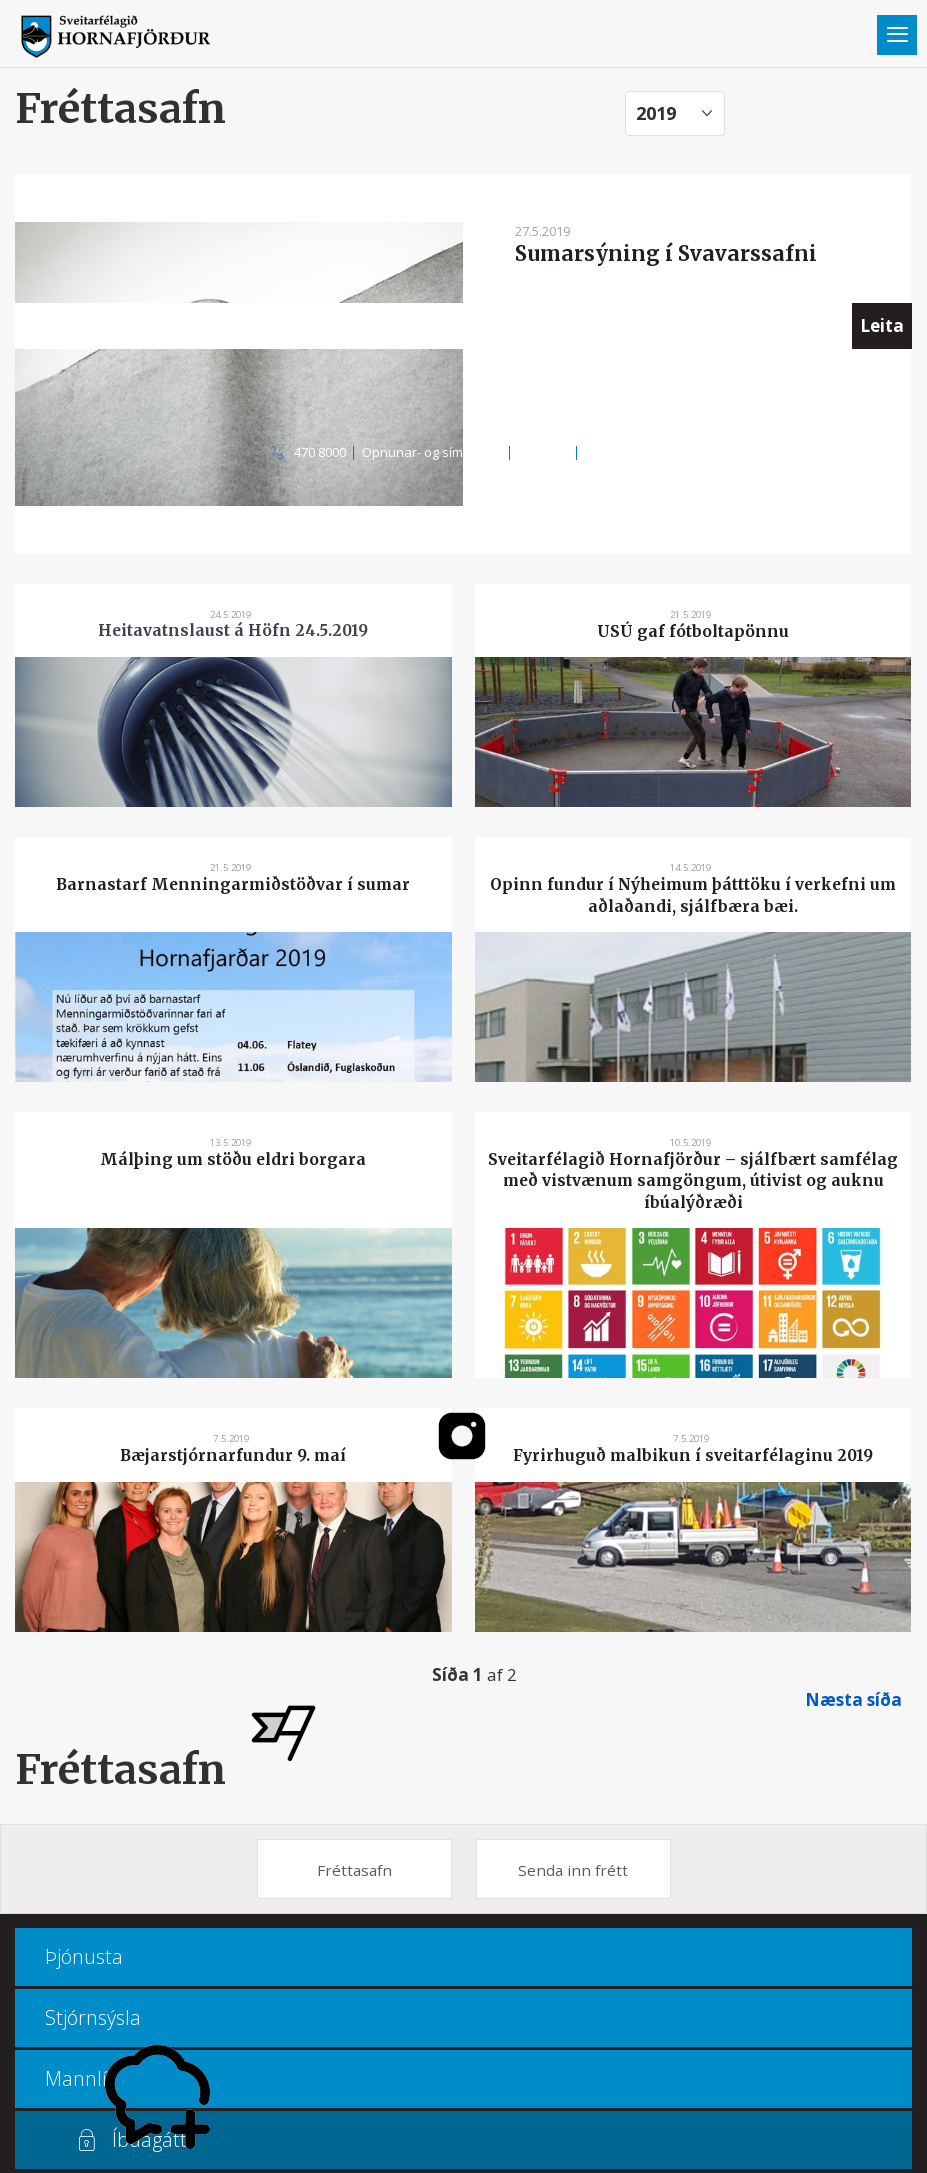  I want to click on start a new conversation, so click(155, 2094).